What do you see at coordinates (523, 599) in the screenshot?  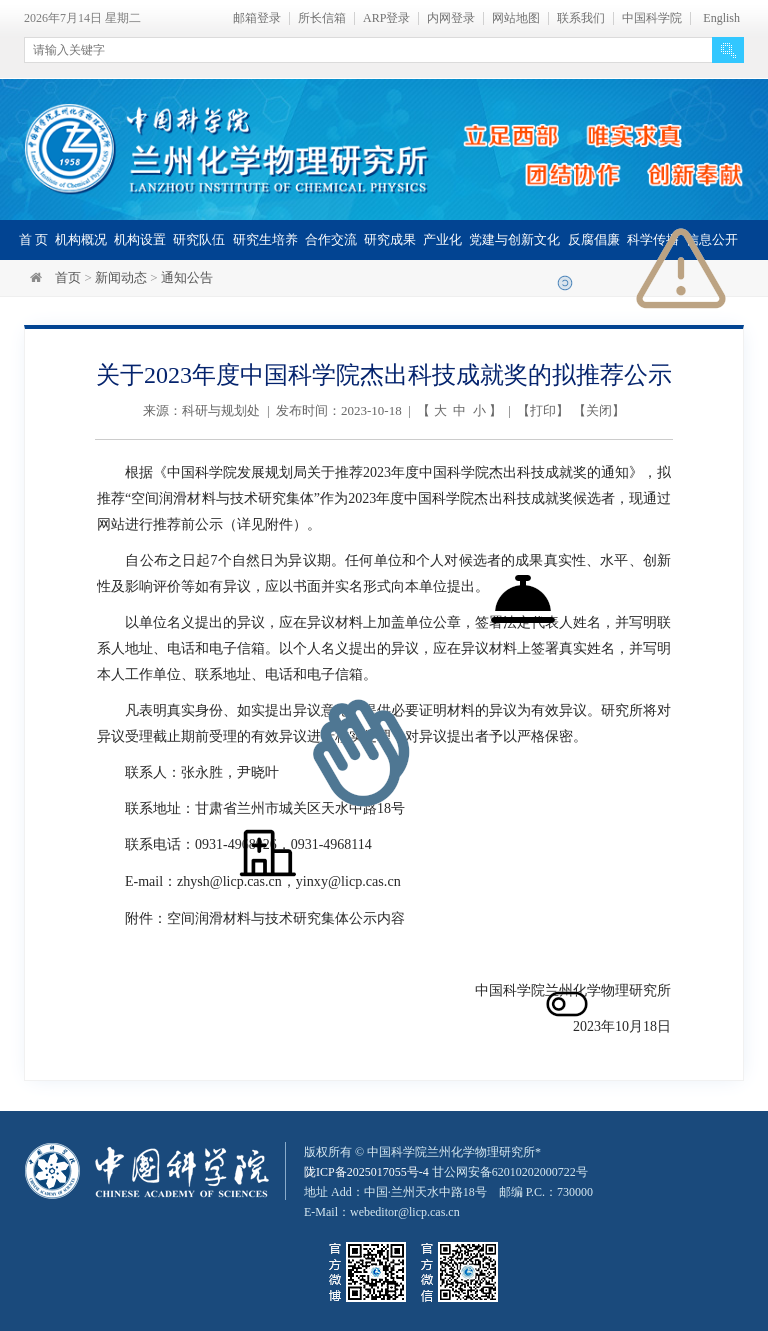 I see `request concierge or front desk assistance` at bounding box center [523, 599].